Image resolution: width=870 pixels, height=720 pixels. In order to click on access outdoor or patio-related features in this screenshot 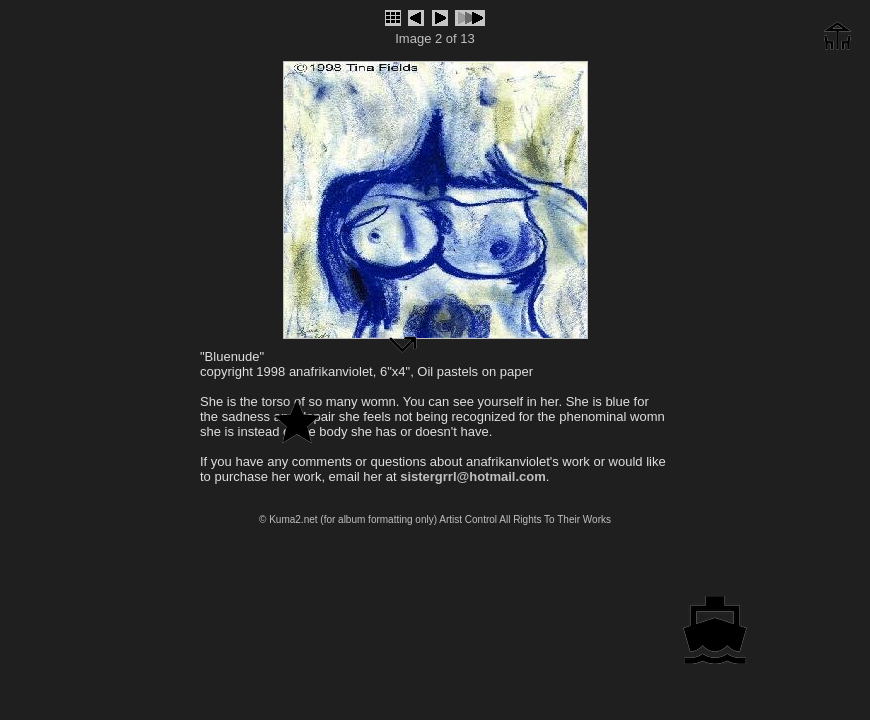, I will do `click(837, 35)`.